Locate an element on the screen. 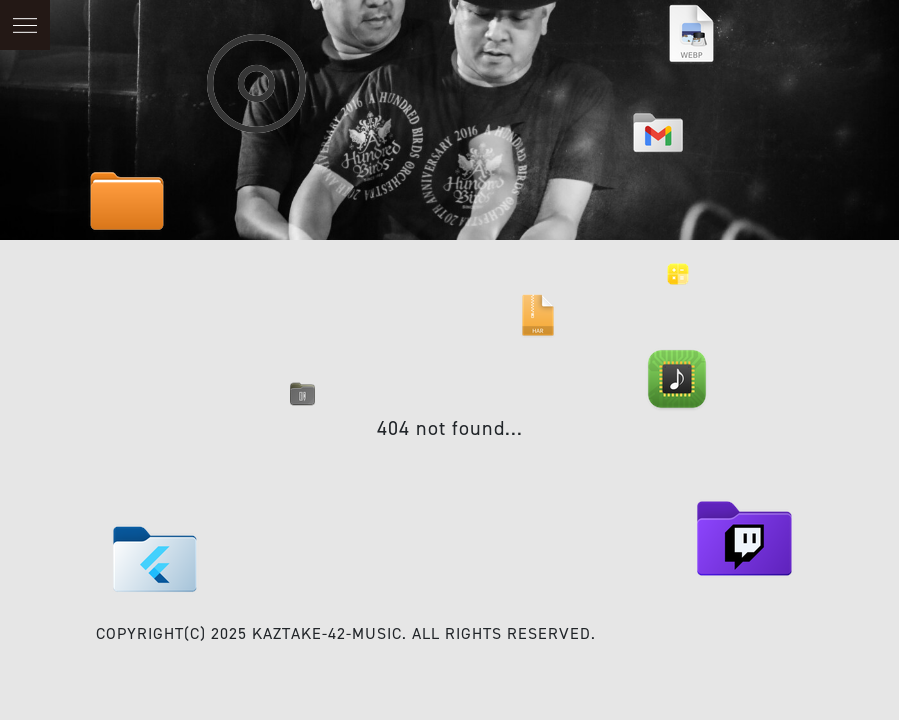 The height and width of the screenshot is (720, 899). open templates folder is located at coordinates (302, 393).